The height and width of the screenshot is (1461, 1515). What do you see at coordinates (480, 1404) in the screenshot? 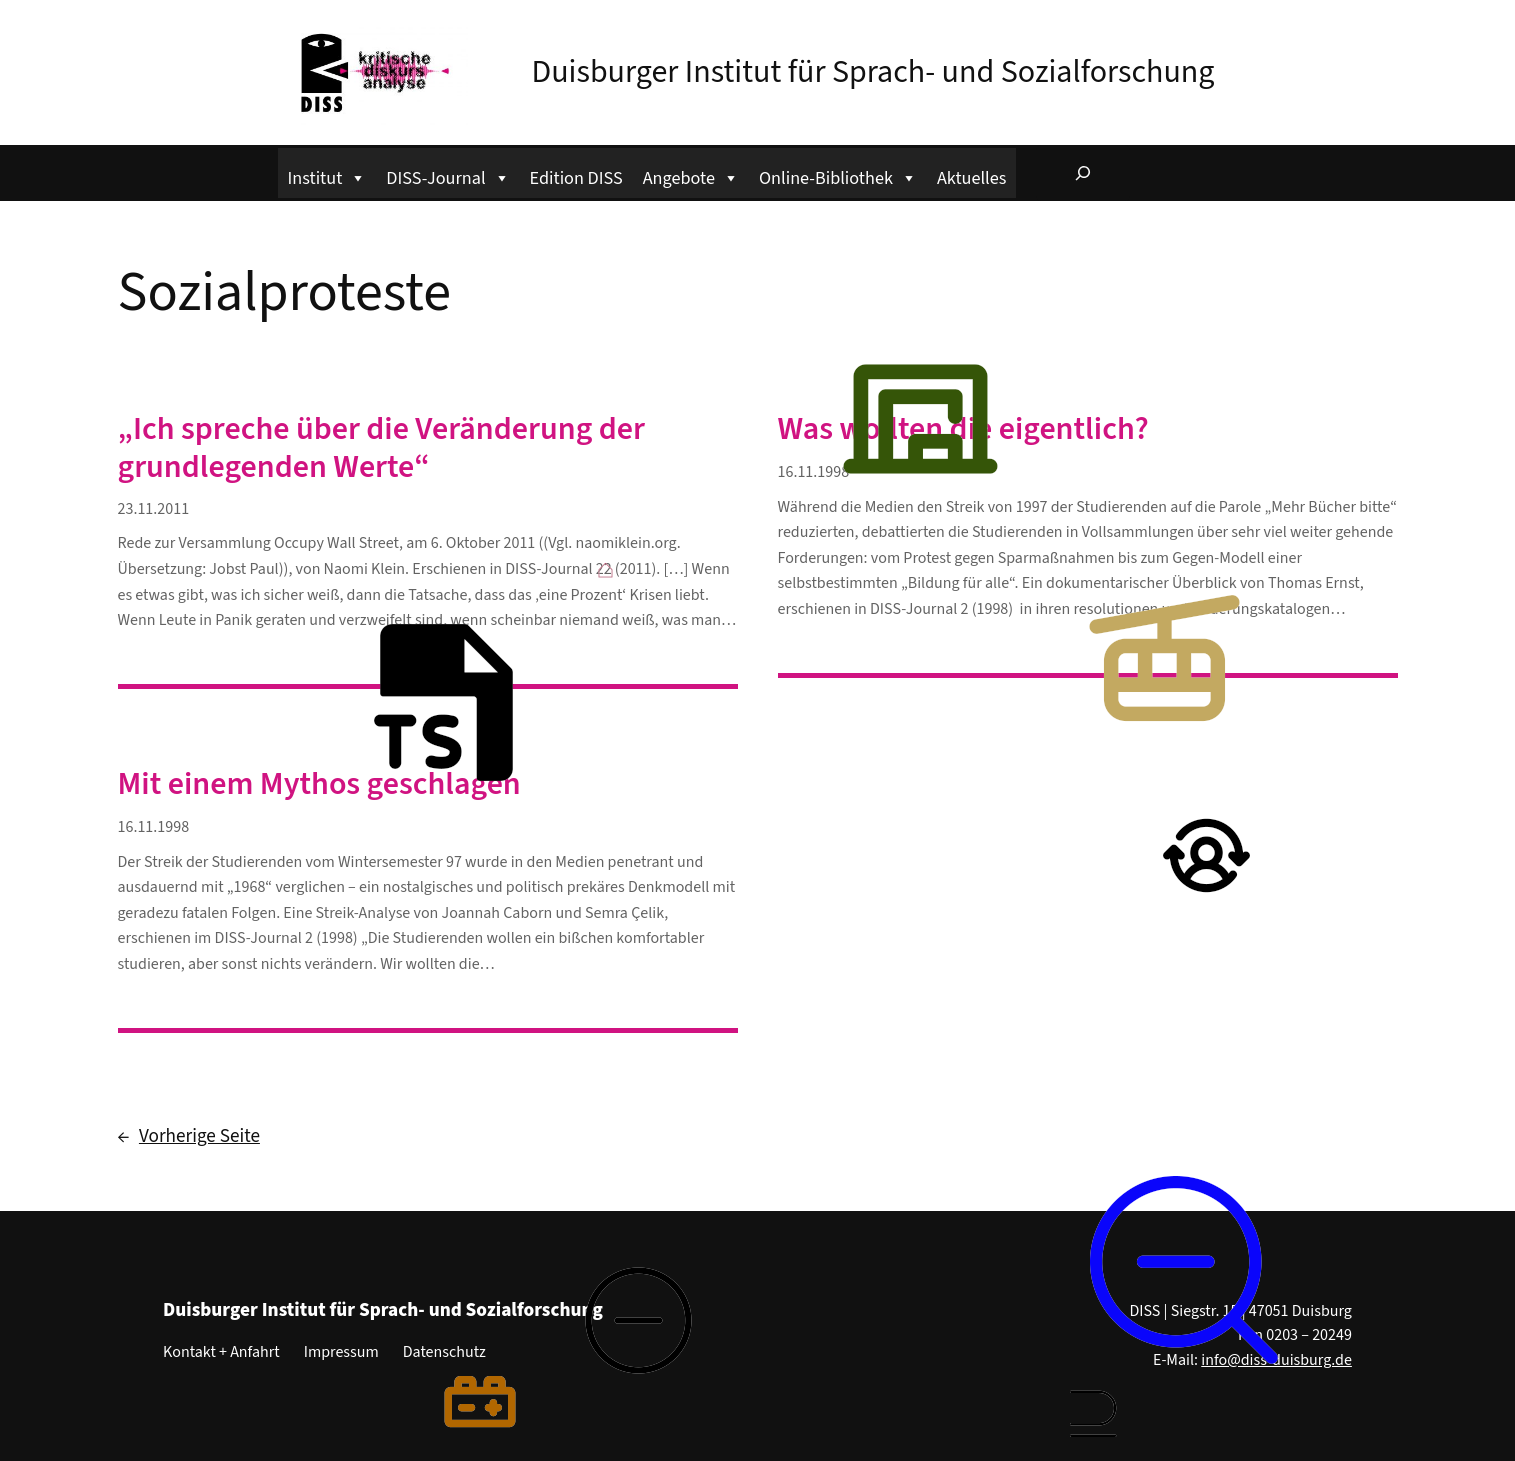
I see `check vehicle battery status` at bounding box center [480, 1404].